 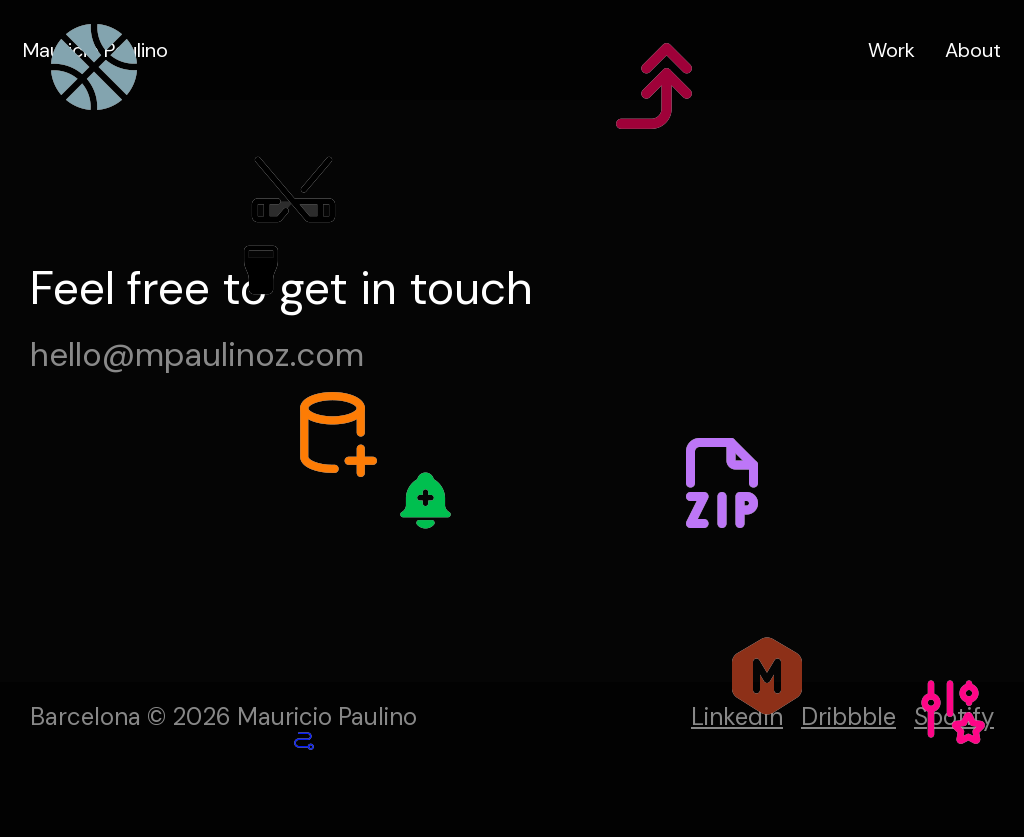 What do you see at coordinates (656, 88) in the screenshot?
I see `move item to top of list` at bounding box center [656, 88].